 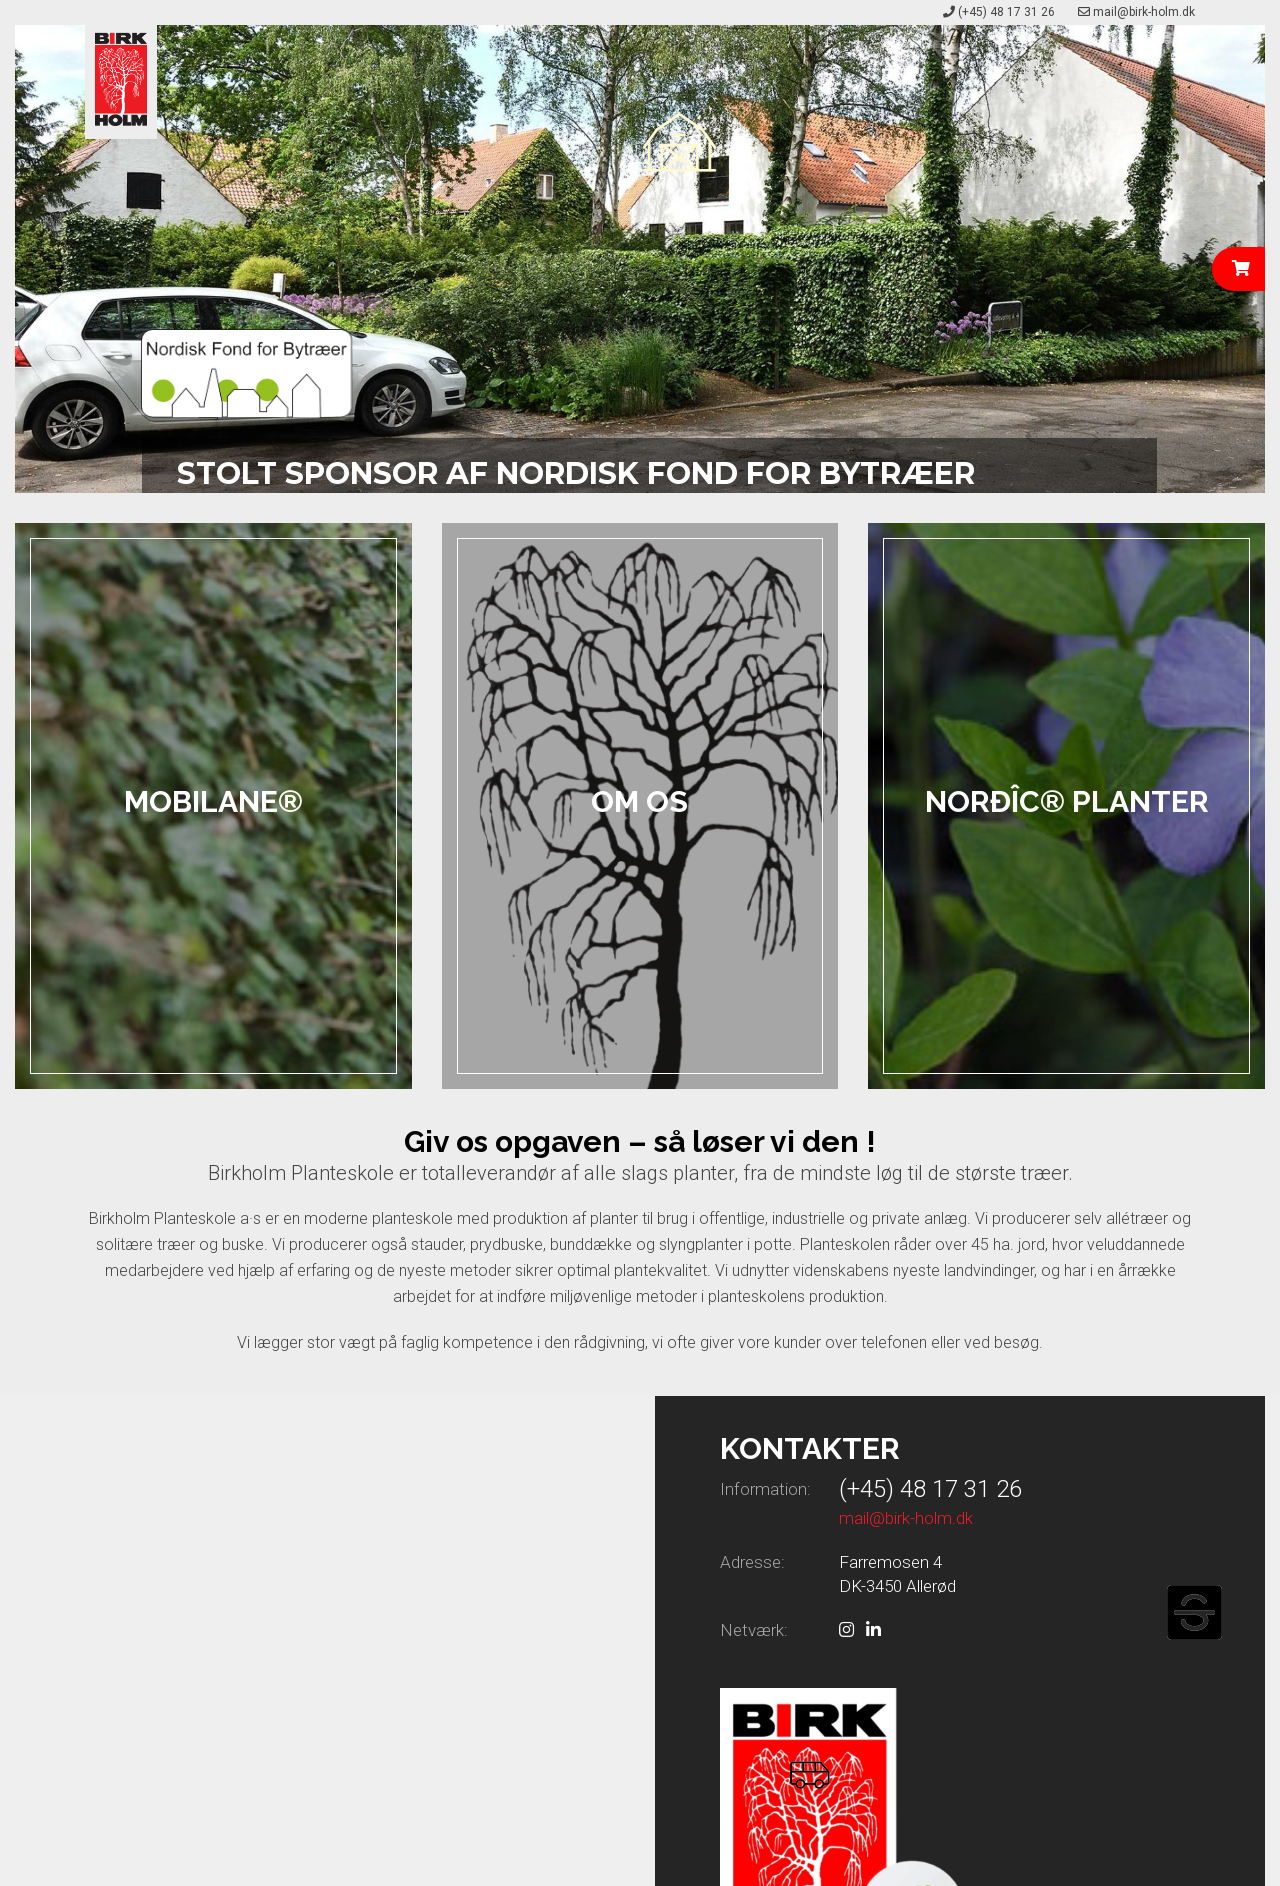 I want to click on access farm or agricultural settings, so click(x=679, y=147).